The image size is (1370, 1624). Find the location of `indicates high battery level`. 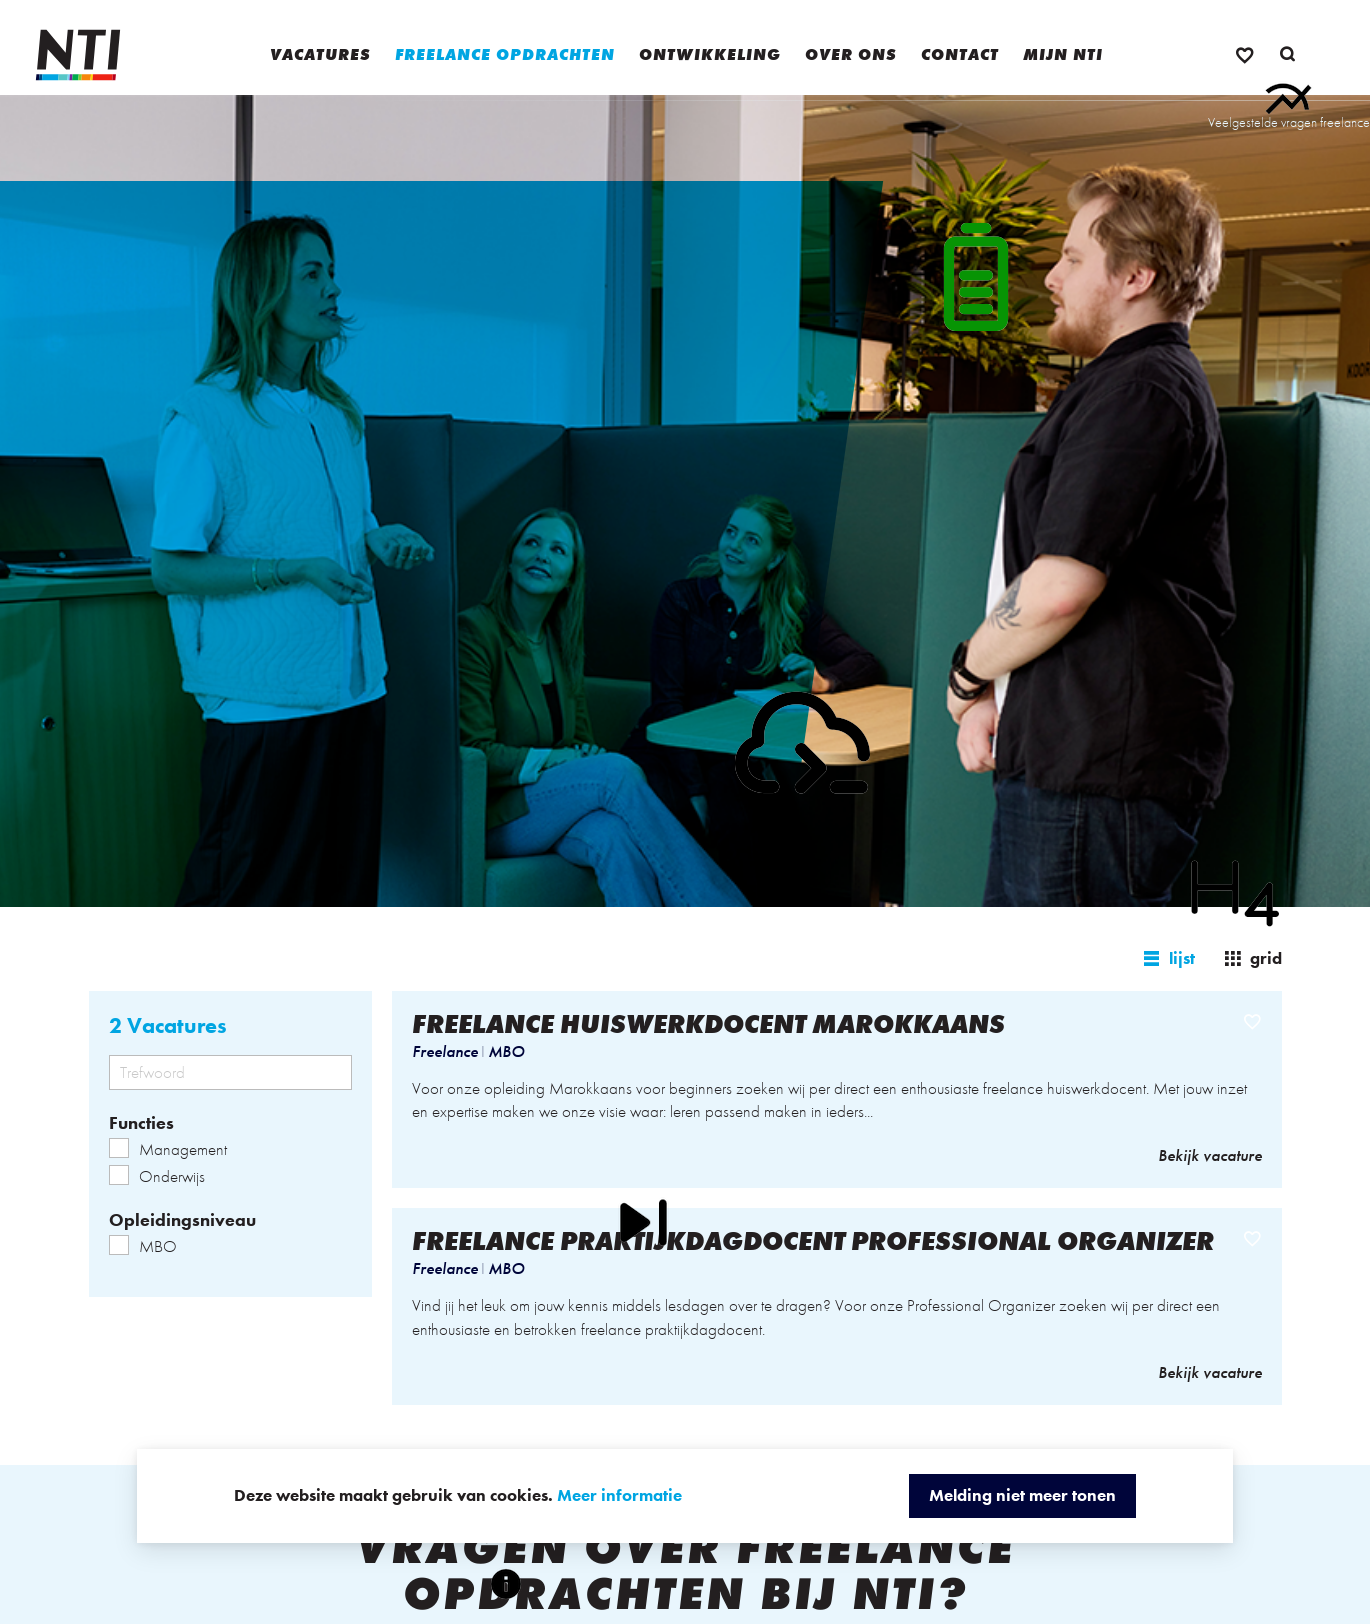

indicates high battery level is located at coordinates (976, 277).